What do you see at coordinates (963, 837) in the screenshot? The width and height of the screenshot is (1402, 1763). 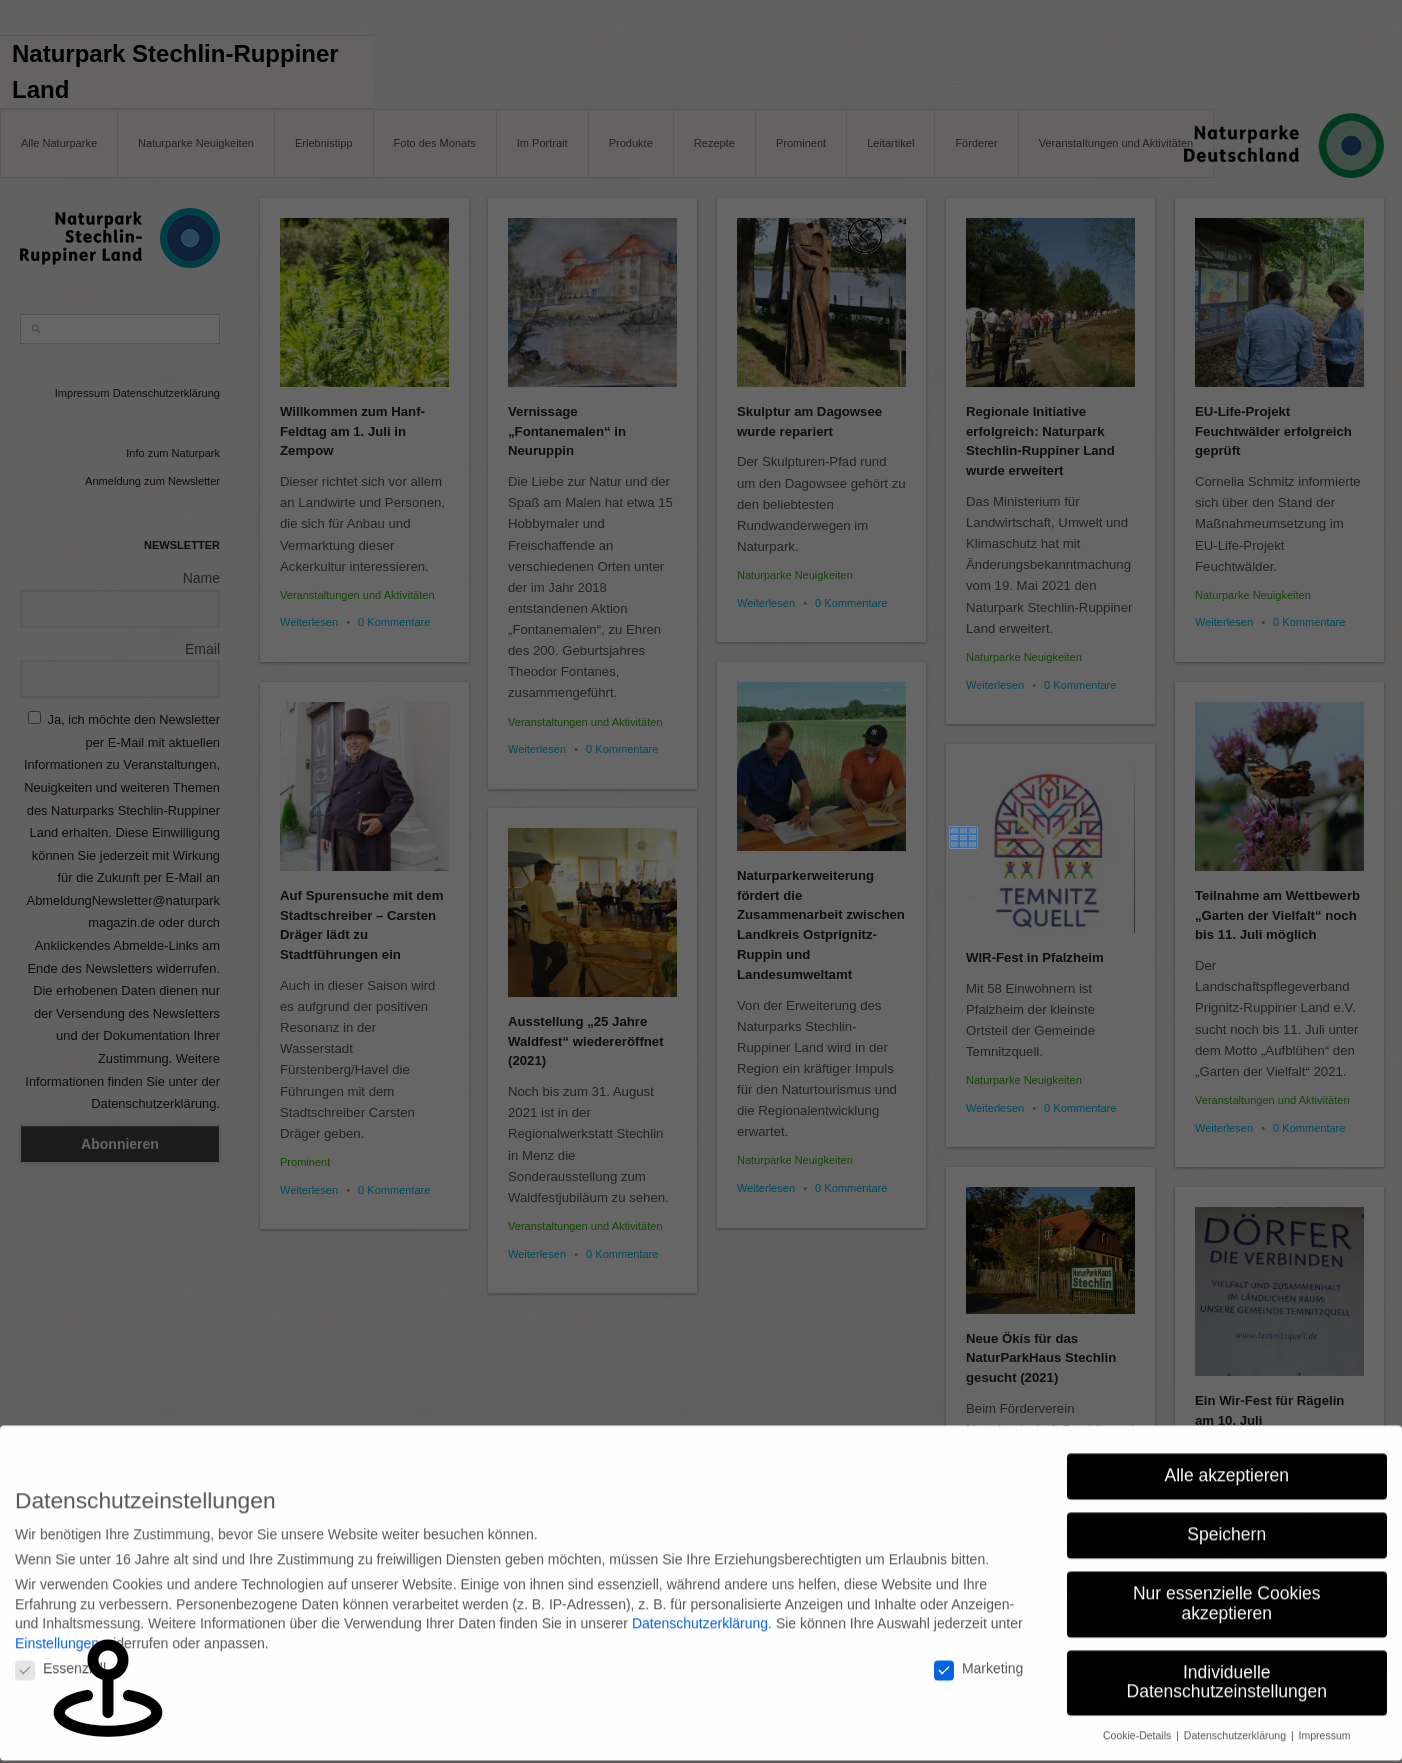 I see `switch to grid view layout` at bounding box center [963, 837].